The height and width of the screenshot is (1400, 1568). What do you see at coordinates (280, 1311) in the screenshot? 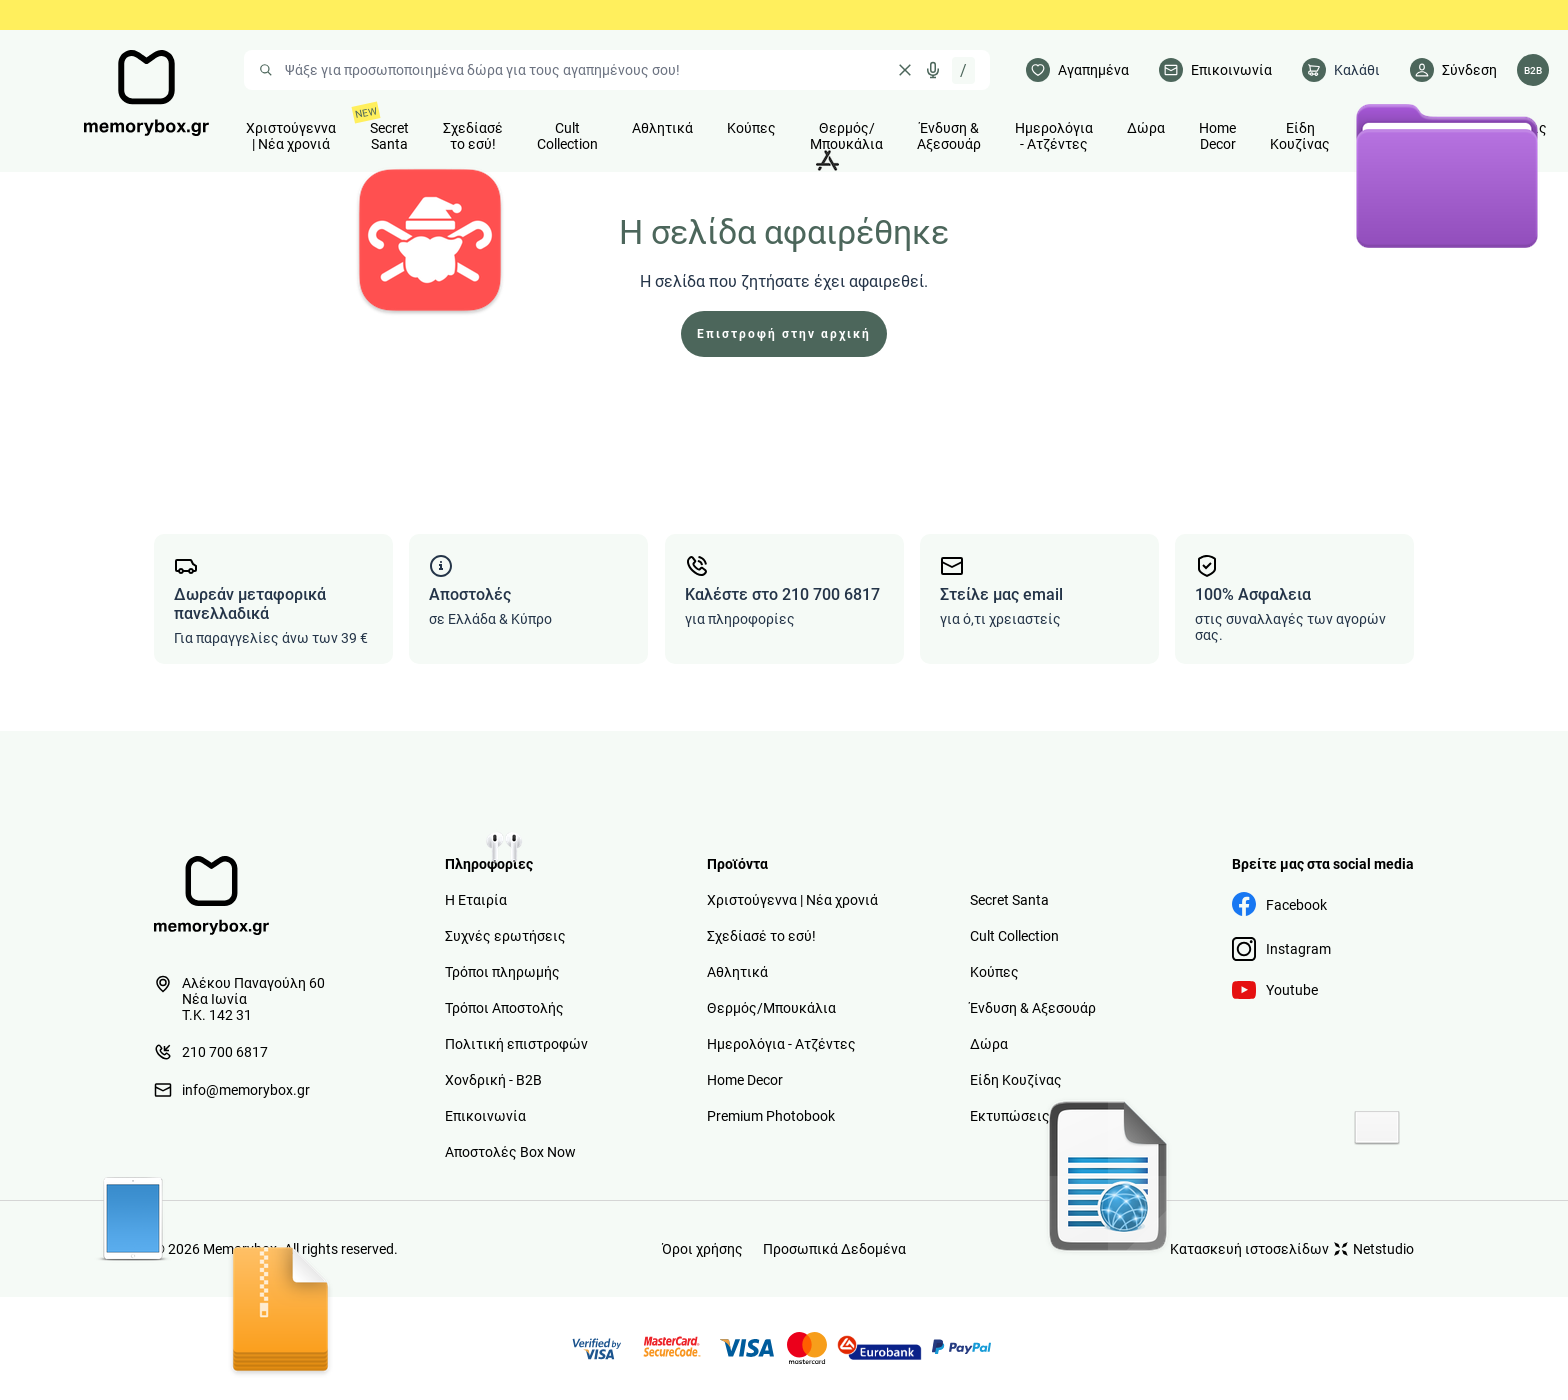
I see `a compressed package or archive file` at bounding box center [280, 1311].